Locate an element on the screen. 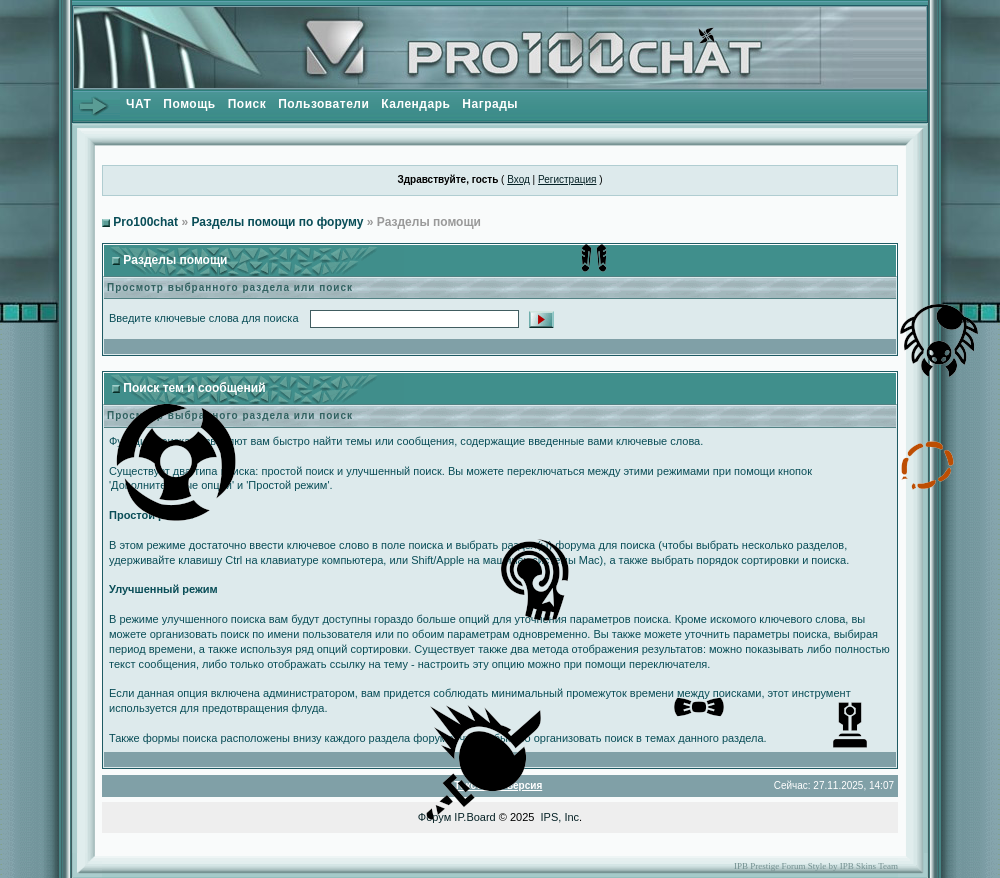  throwing weapon or shuriken item in game inventory is located at coordinates (176, 461).